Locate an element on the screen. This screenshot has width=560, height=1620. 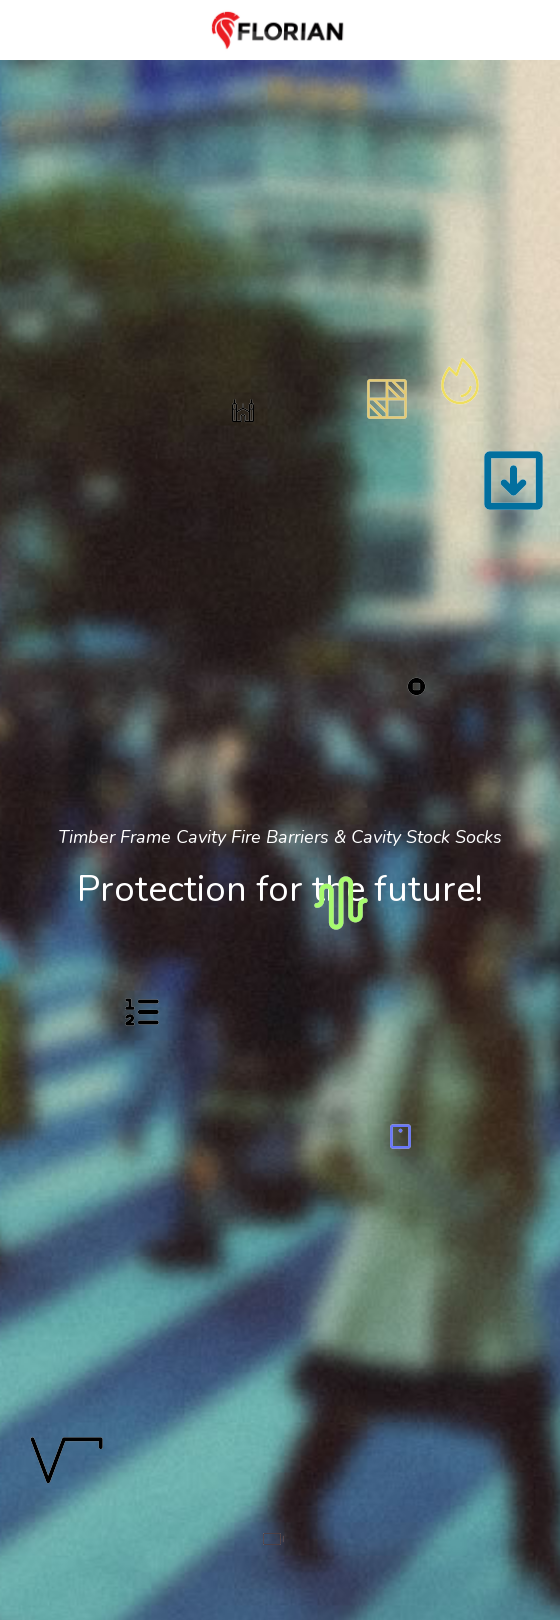
indicates trending or popular content is located at coordinates (460, 382).